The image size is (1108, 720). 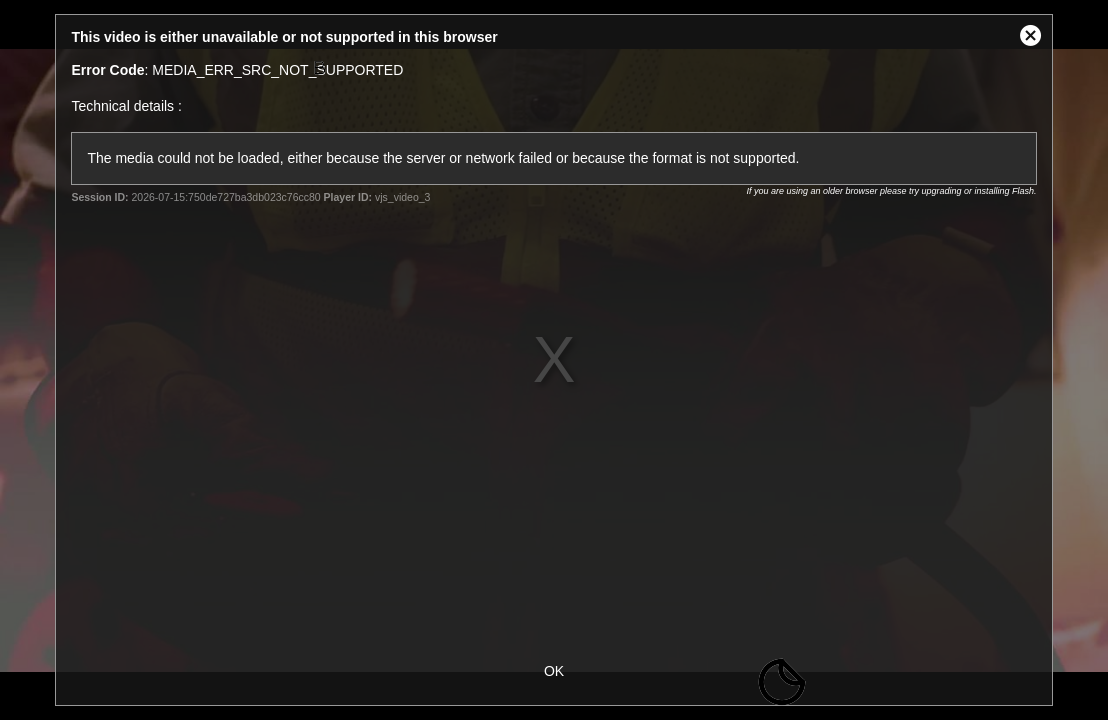 What do you see at coordinates (319, 68) in the screenshot?
I see `apply bold formatting to selected text` at bounding box center [319, 68].